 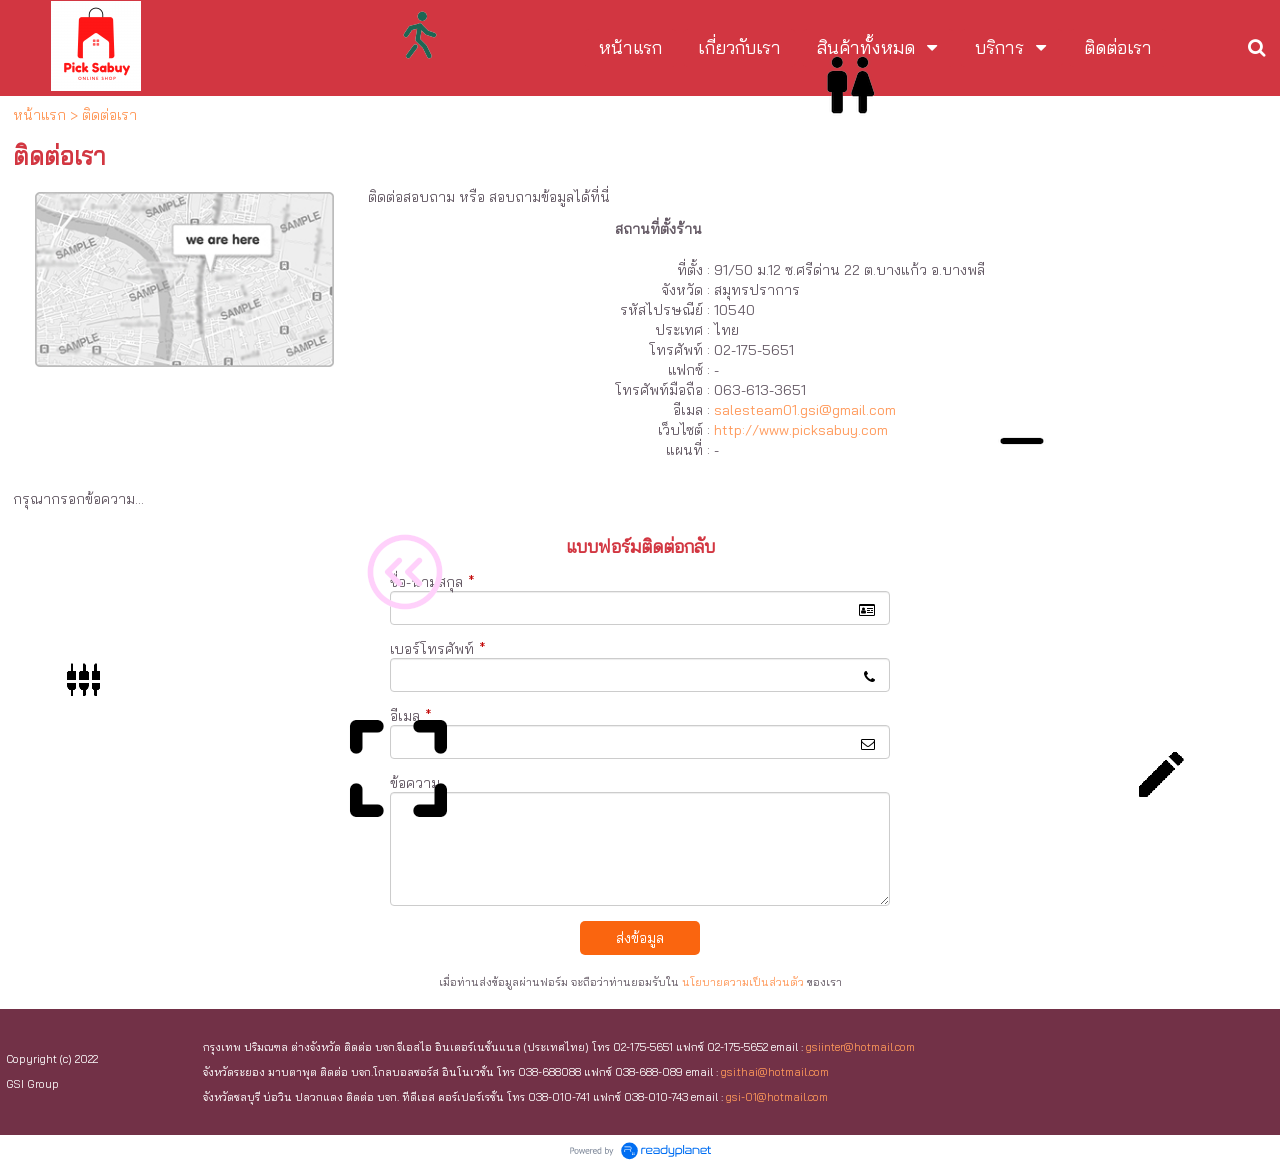 What do you see at coordinates (405, 572) in the screenshot?
I see `go back to the beginning` at bounding box center [405, 572].